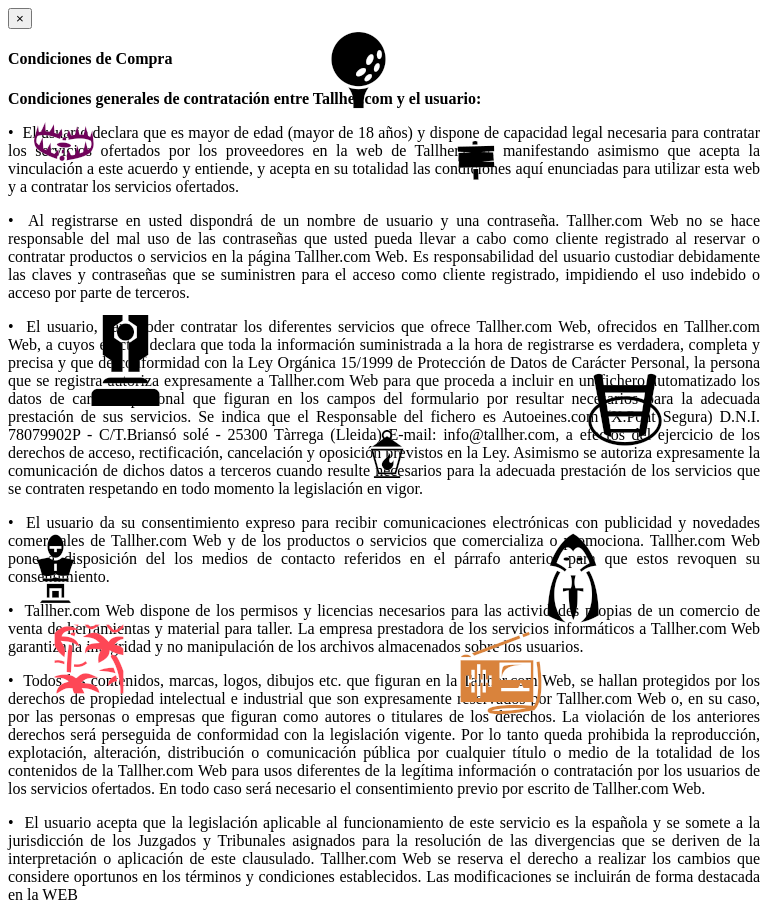  What do you see at coordinates (64, 140) in the screenshot?
I see `set a trap for enemies or animals` at bounding box center [64, 140].